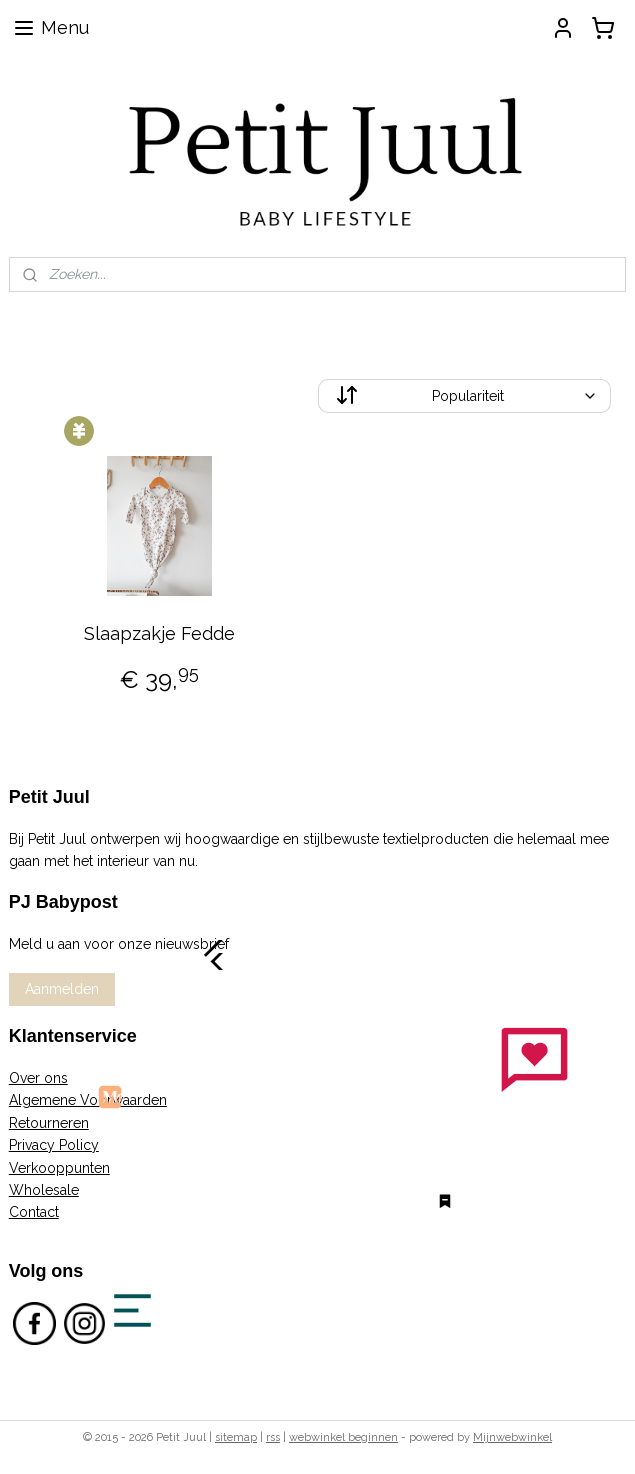 The height and width of the screenshot is (1474, 635). Describe the element at coordinates (110, 1097) in the screenshot. I see `open the Medium app` at that location.